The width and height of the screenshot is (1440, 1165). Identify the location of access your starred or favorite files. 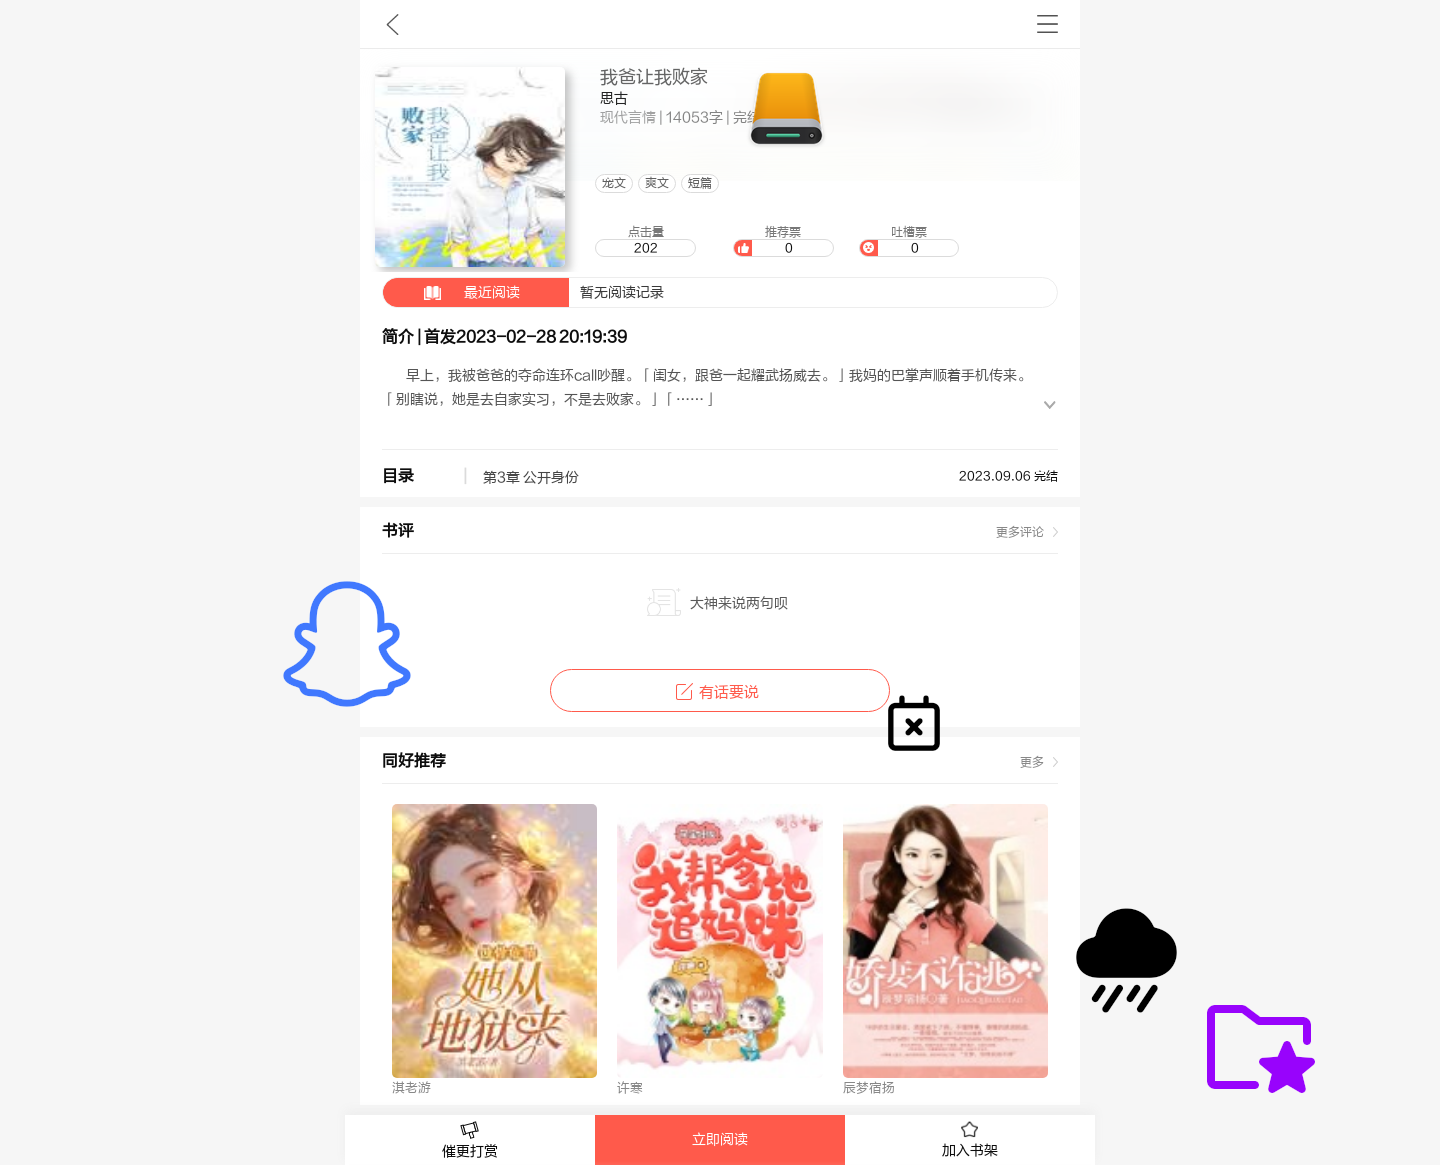
(1259, 1045).